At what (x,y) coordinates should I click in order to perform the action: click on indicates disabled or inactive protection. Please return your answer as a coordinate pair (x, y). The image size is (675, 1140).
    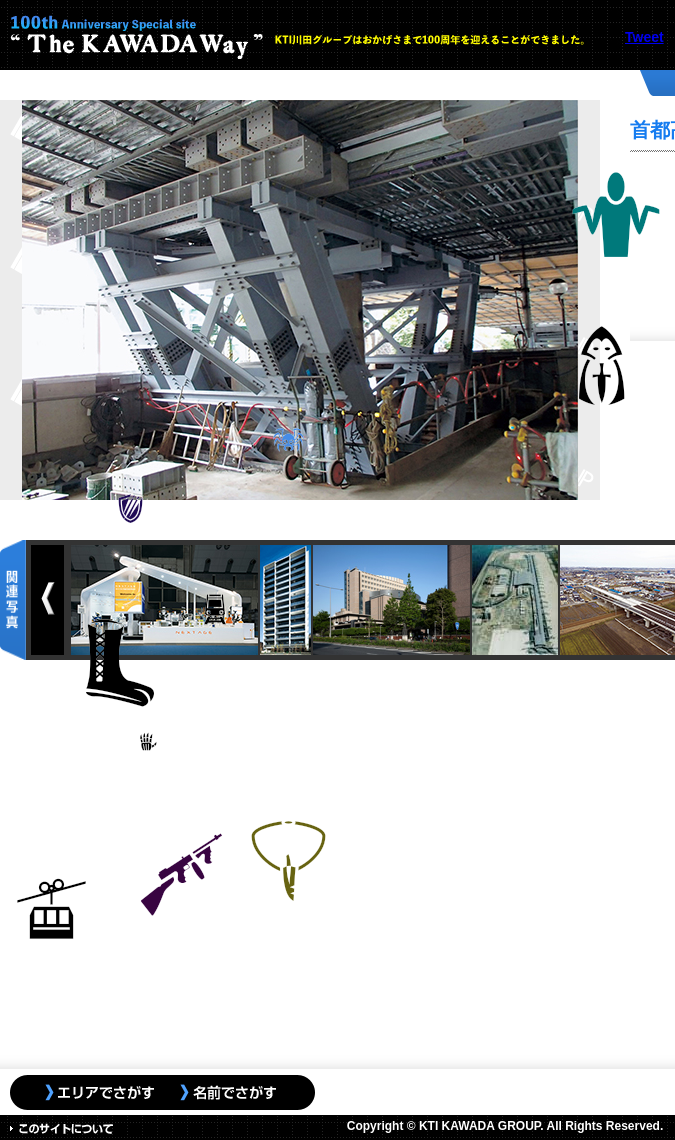
    Looking at the image, I should click on (130, 508).